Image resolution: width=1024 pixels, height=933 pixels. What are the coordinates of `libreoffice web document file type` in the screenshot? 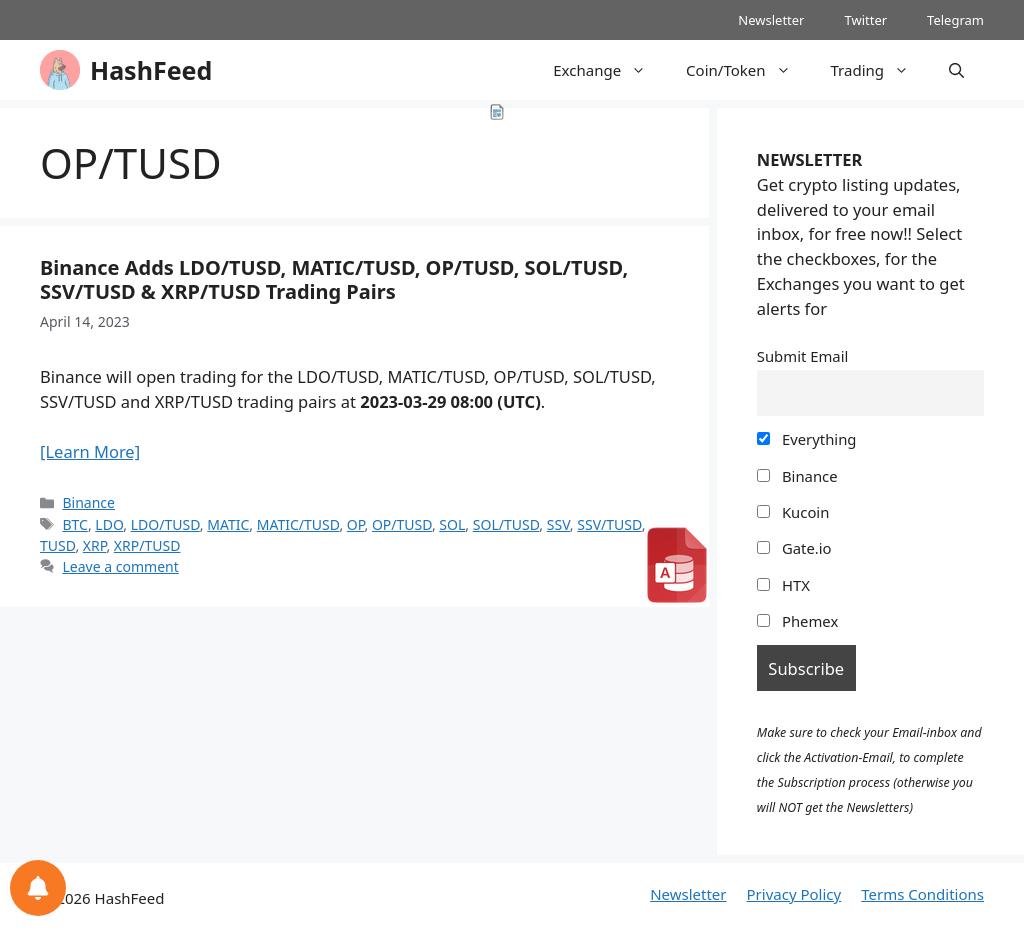 It's located at (497, 112).